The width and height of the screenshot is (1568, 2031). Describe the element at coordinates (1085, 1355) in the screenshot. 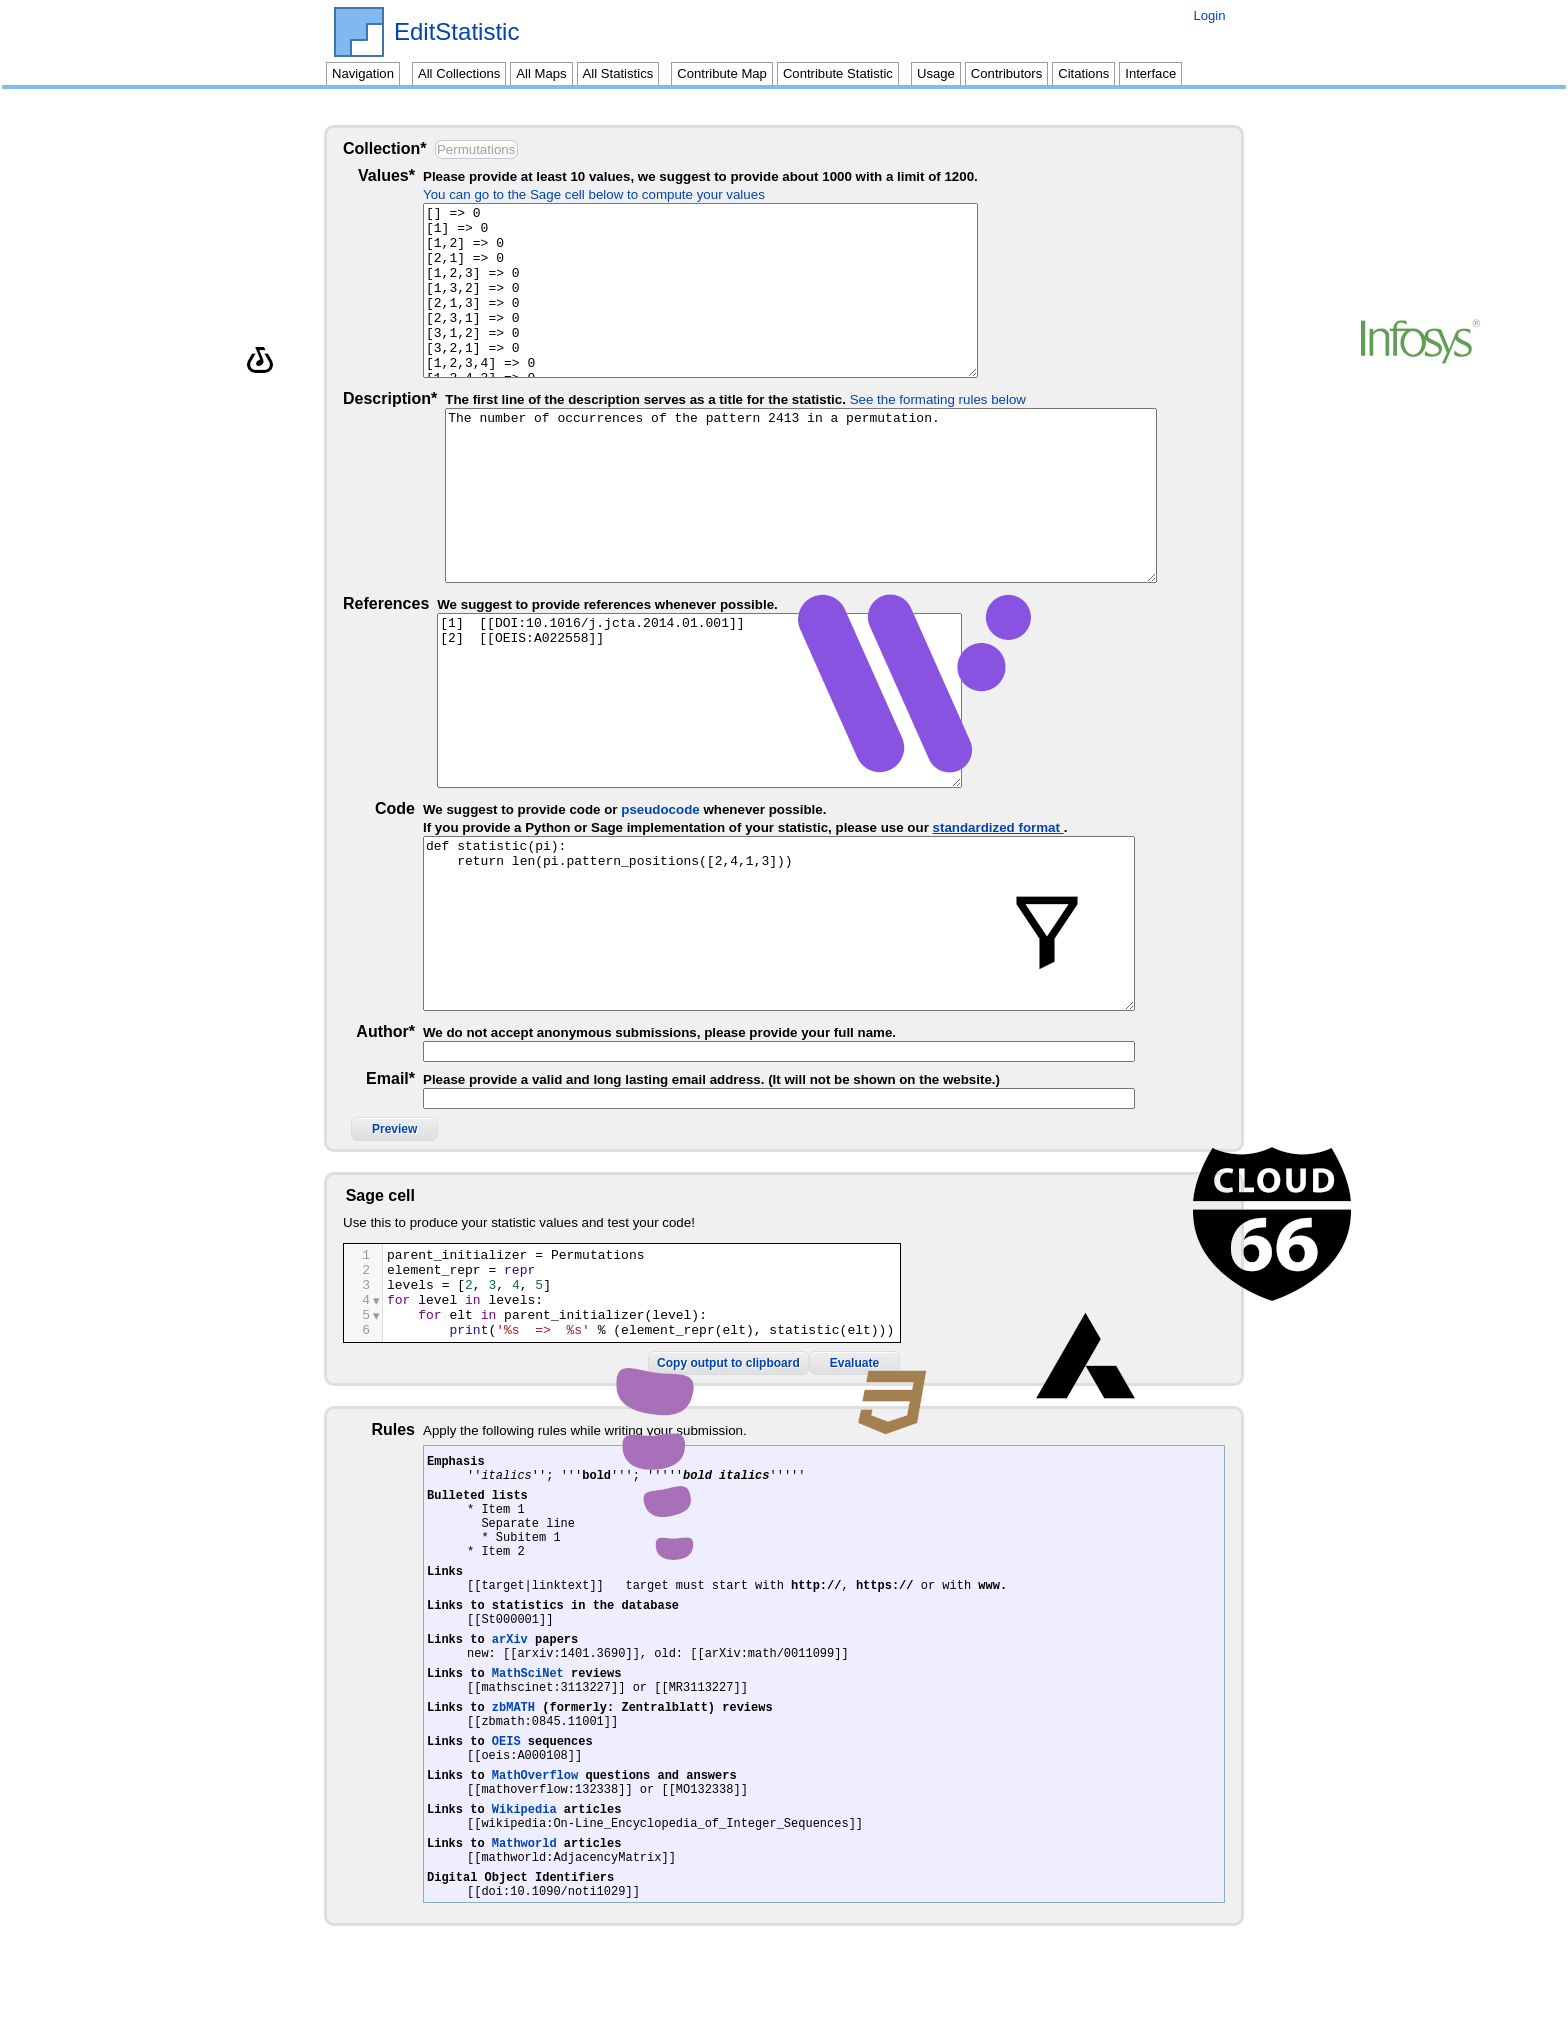

I see `axis bank app or service` at that location.